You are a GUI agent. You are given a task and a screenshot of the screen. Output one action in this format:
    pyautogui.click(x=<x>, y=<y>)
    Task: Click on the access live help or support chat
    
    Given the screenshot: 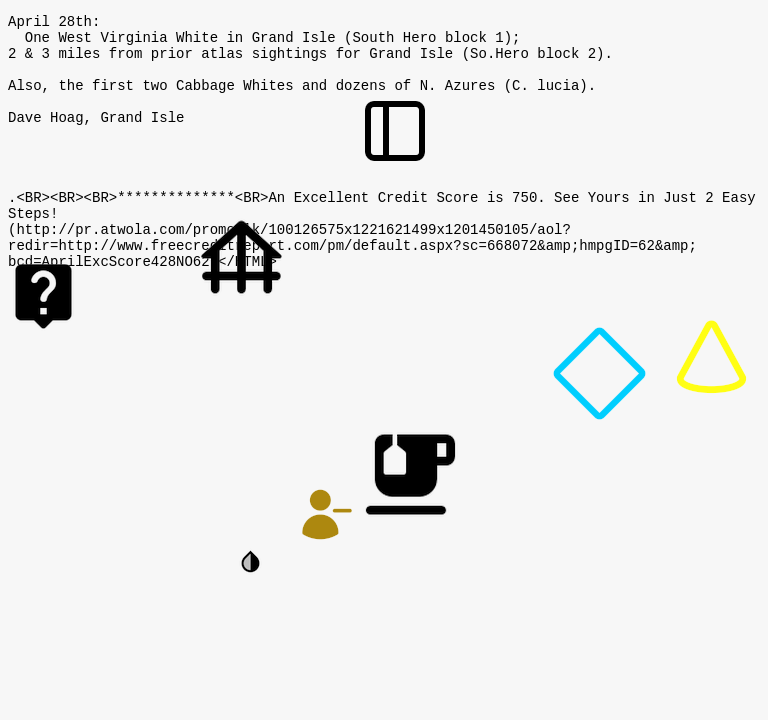 What is the action you would take?
    pyautogui.click(x=43, y=295)
    